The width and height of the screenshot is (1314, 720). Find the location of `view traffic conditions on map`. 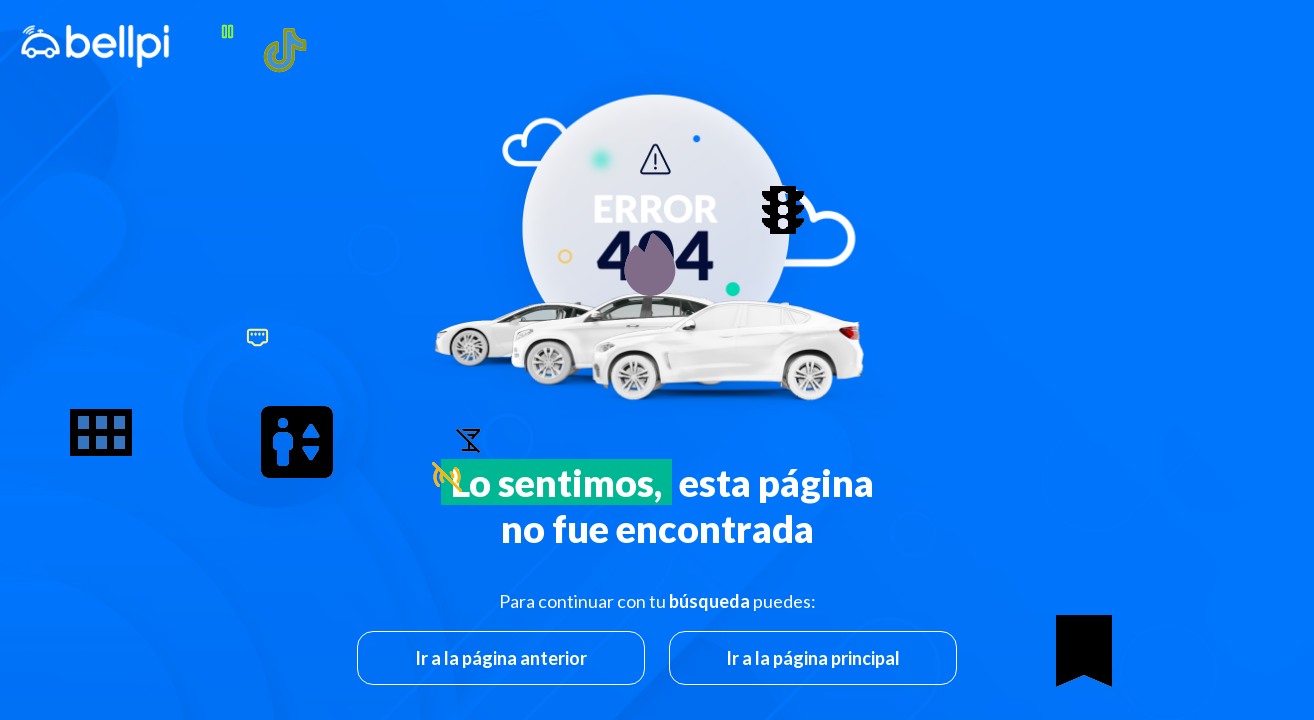

view traffic conditions on map is located at coordinates (783, 210).